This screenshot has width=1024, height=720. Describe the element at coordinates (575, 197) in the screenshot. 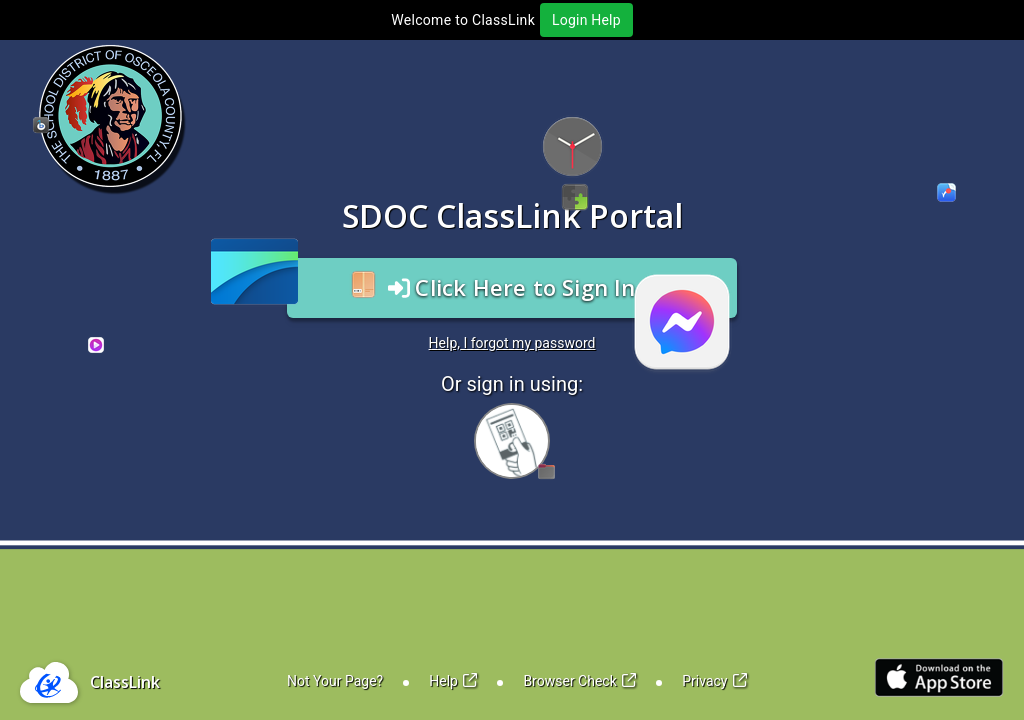

I see `open browser extensions manager` at that location.